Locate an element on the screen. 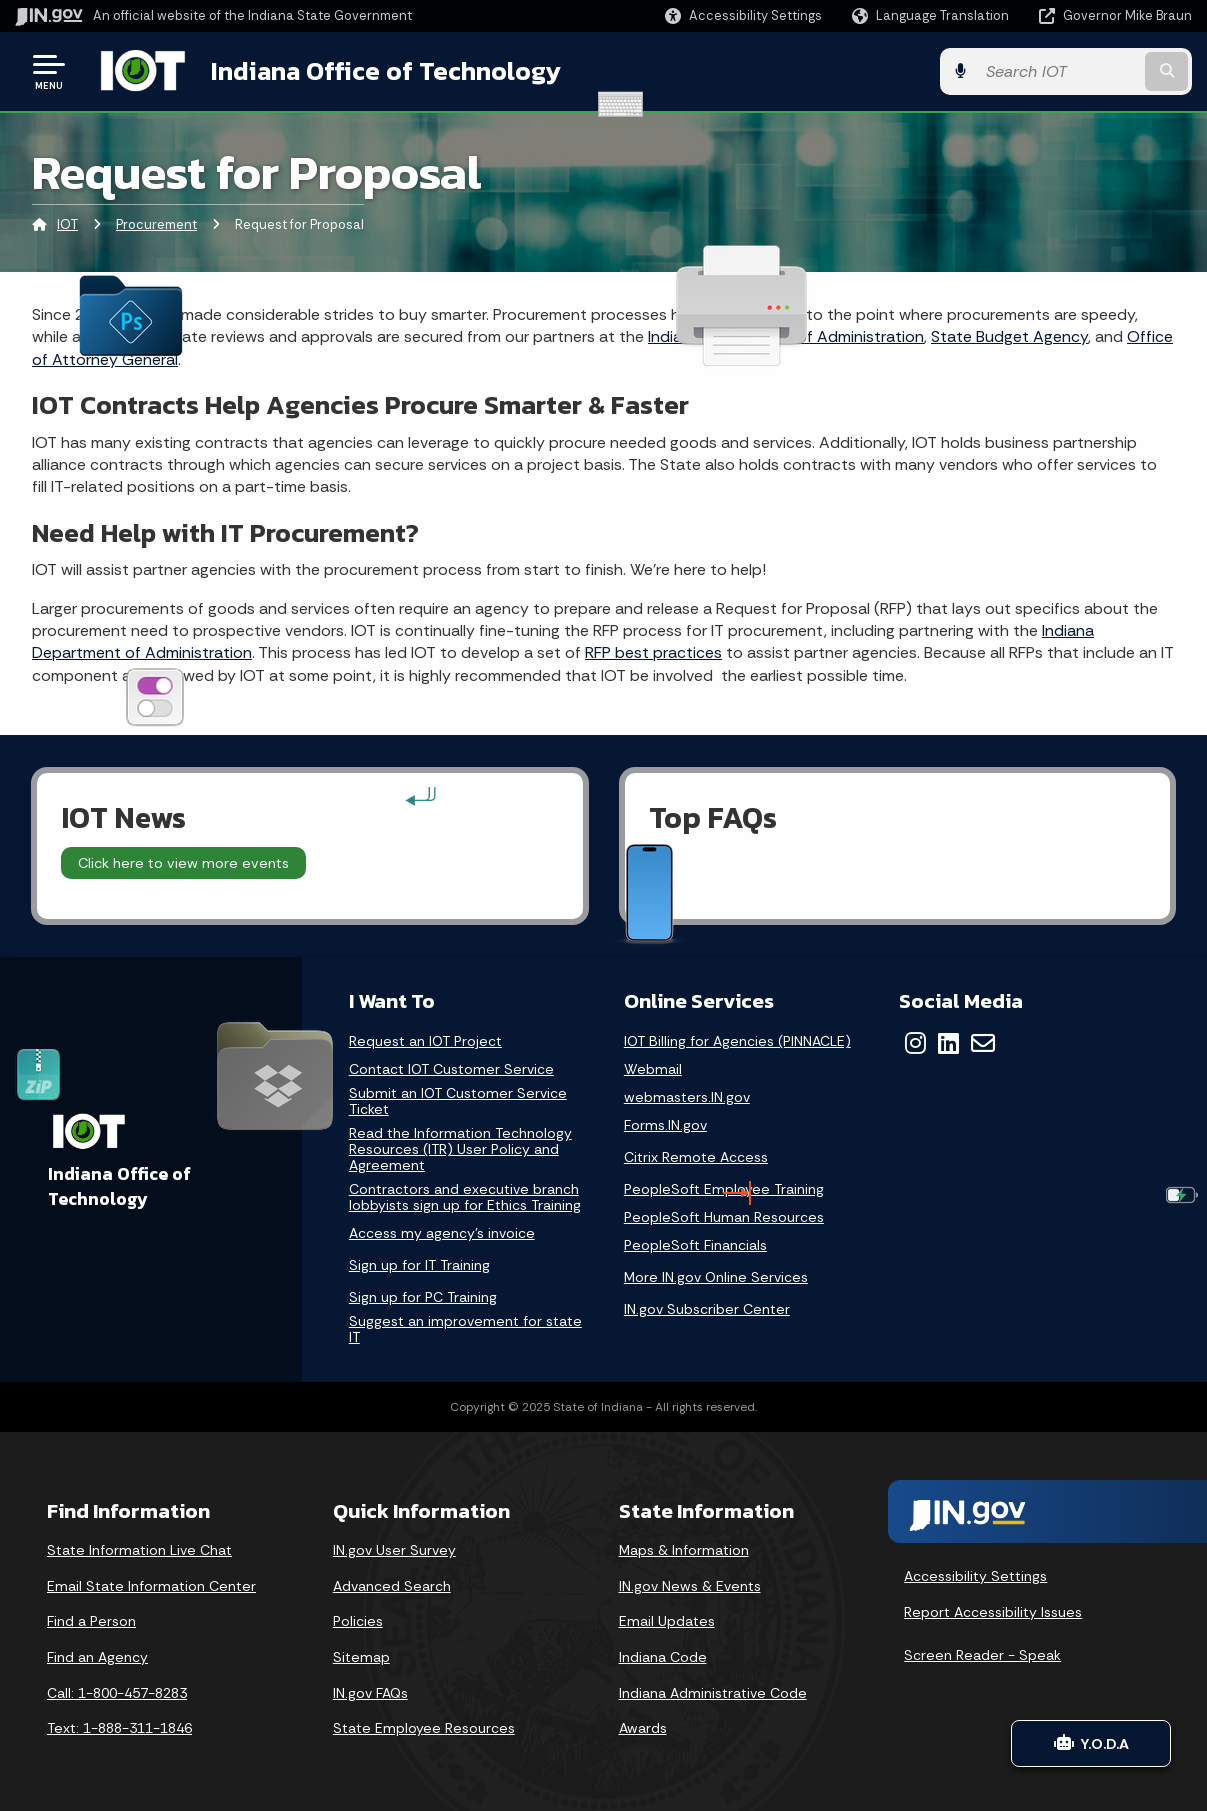  reply to all recipients of an email is located at coordinates (420, 794).